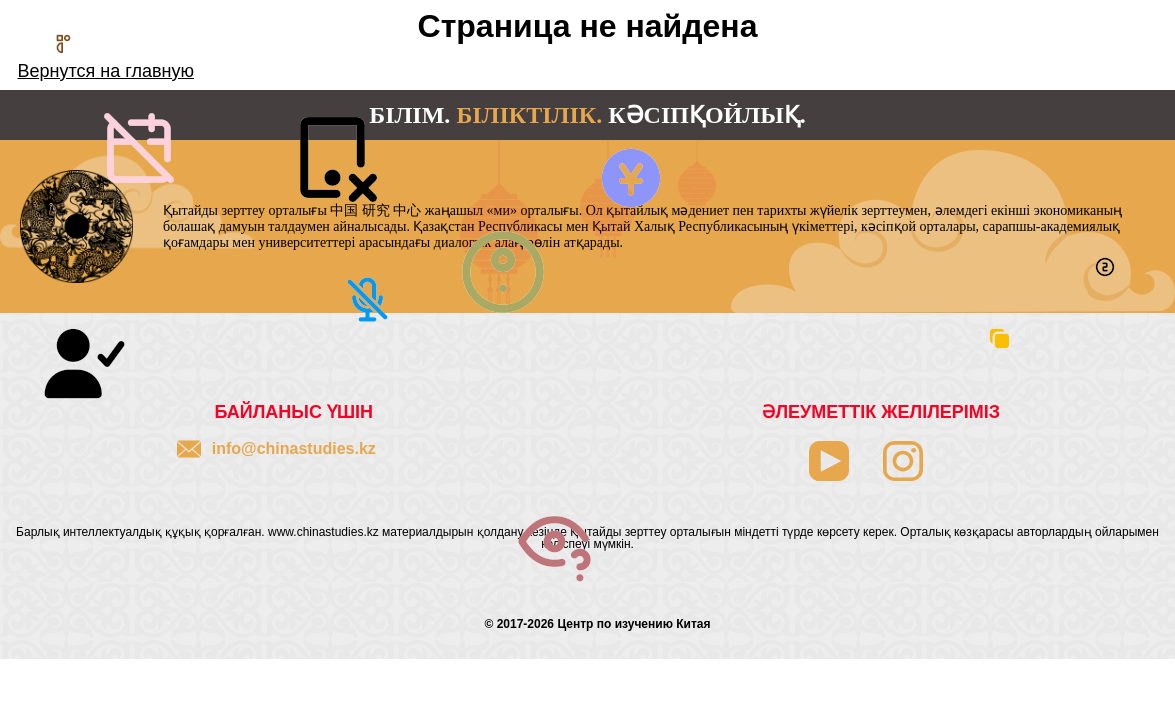  Describe the element at coordinates (139, 148) in the screenshot. I see `disable calendar or scheduling feature` at that location.